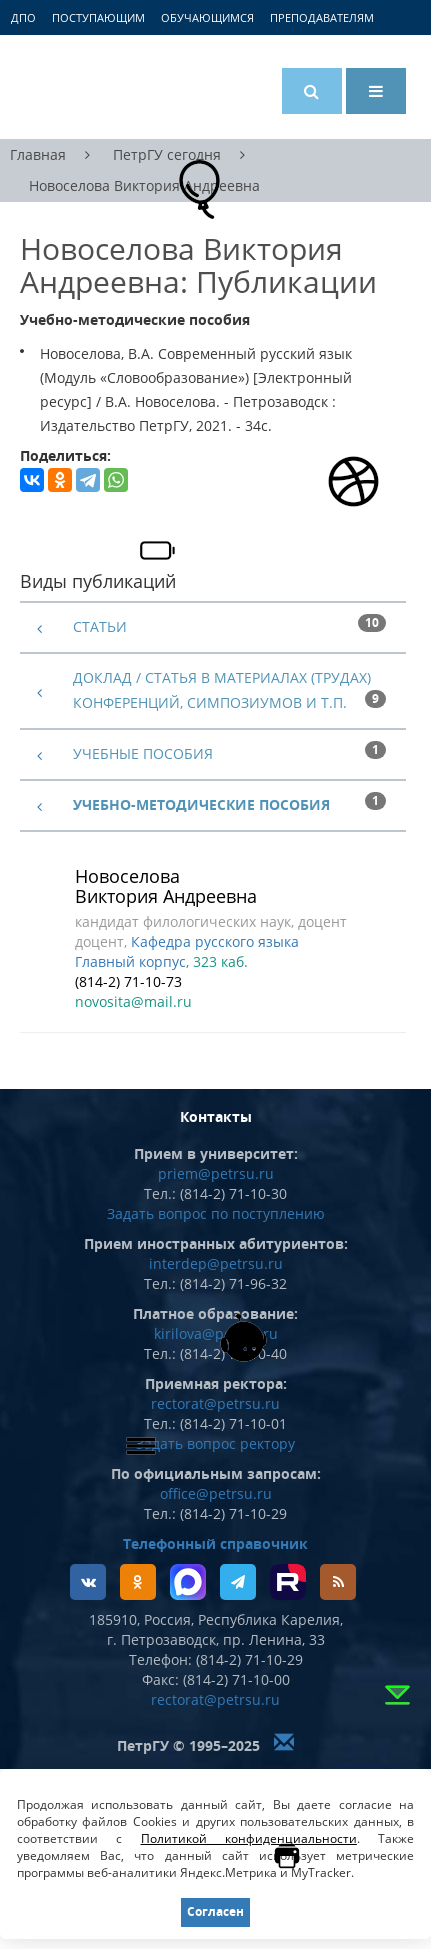  Describe the element at coordinates (353, 481) in the screenshot. I see `visit dribbble profile or portfolio` at that location.